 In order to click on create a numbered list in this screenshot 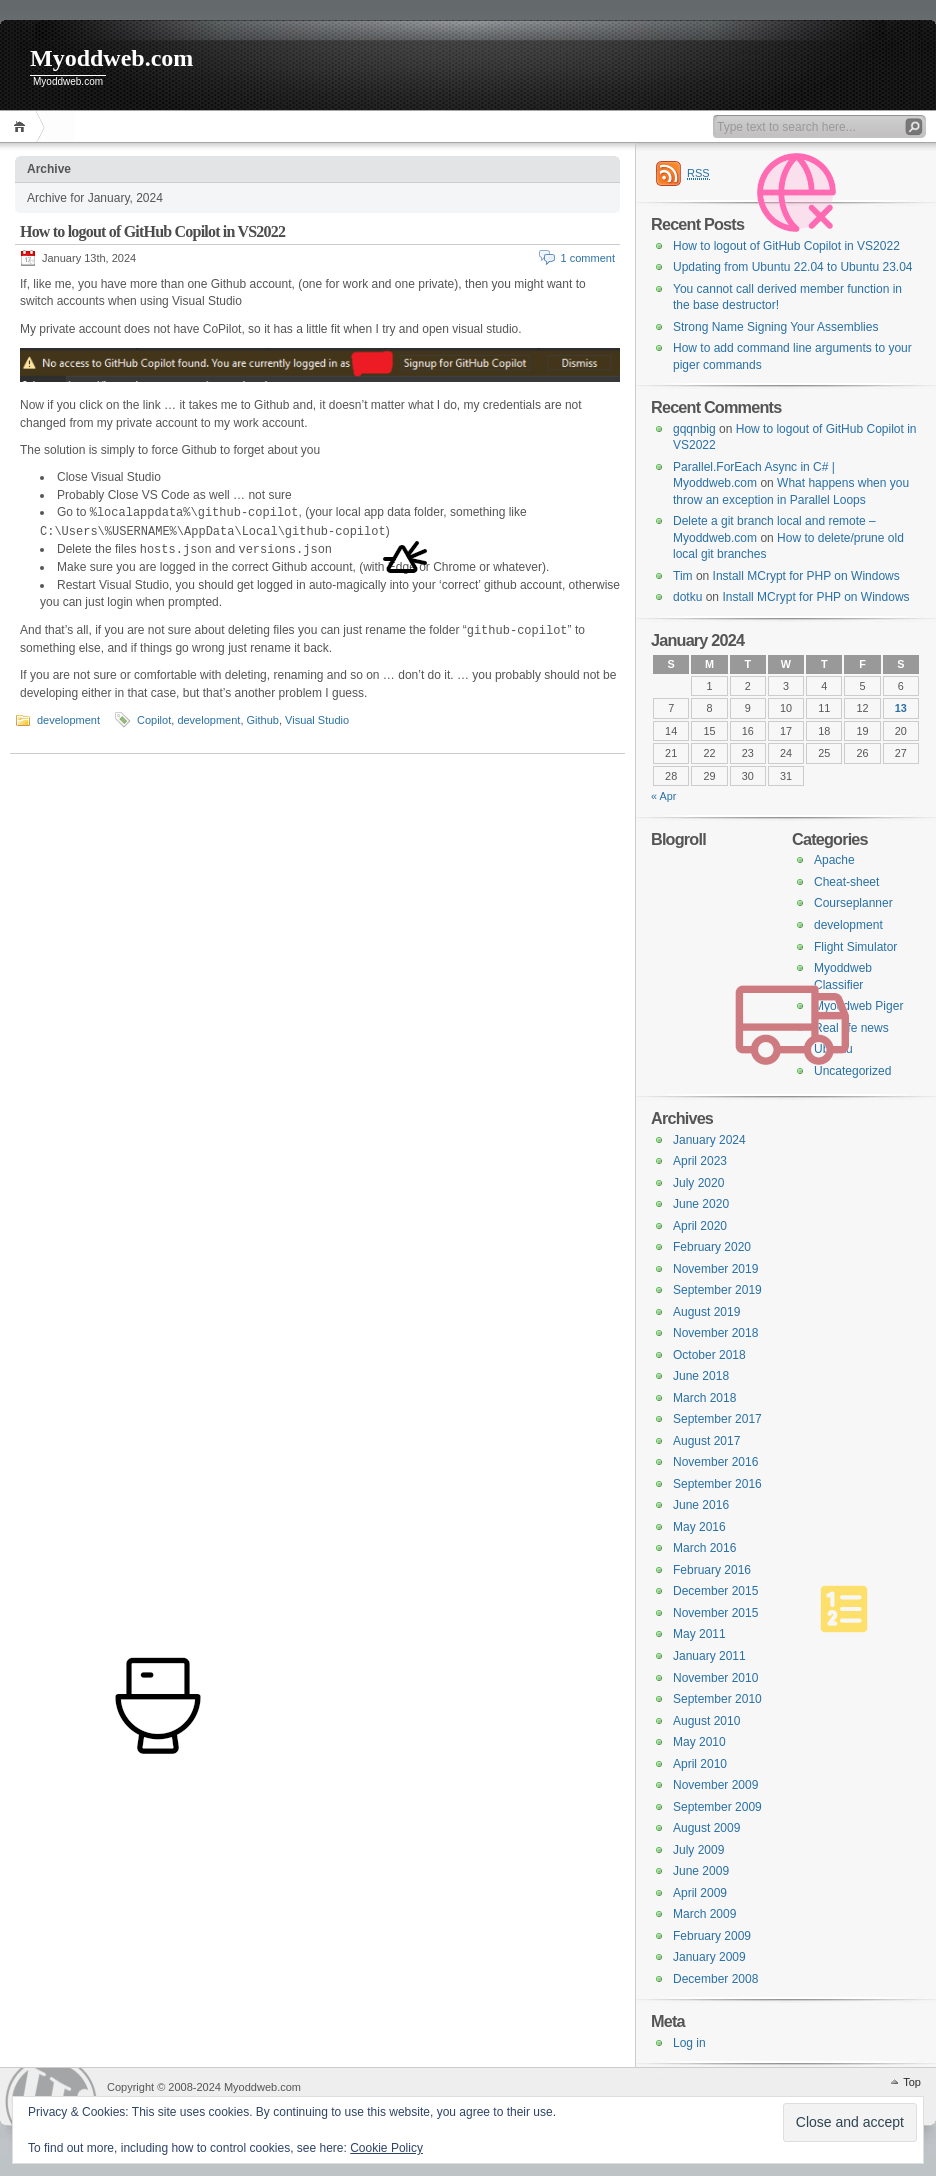, I will do `click(844, 1609)`.